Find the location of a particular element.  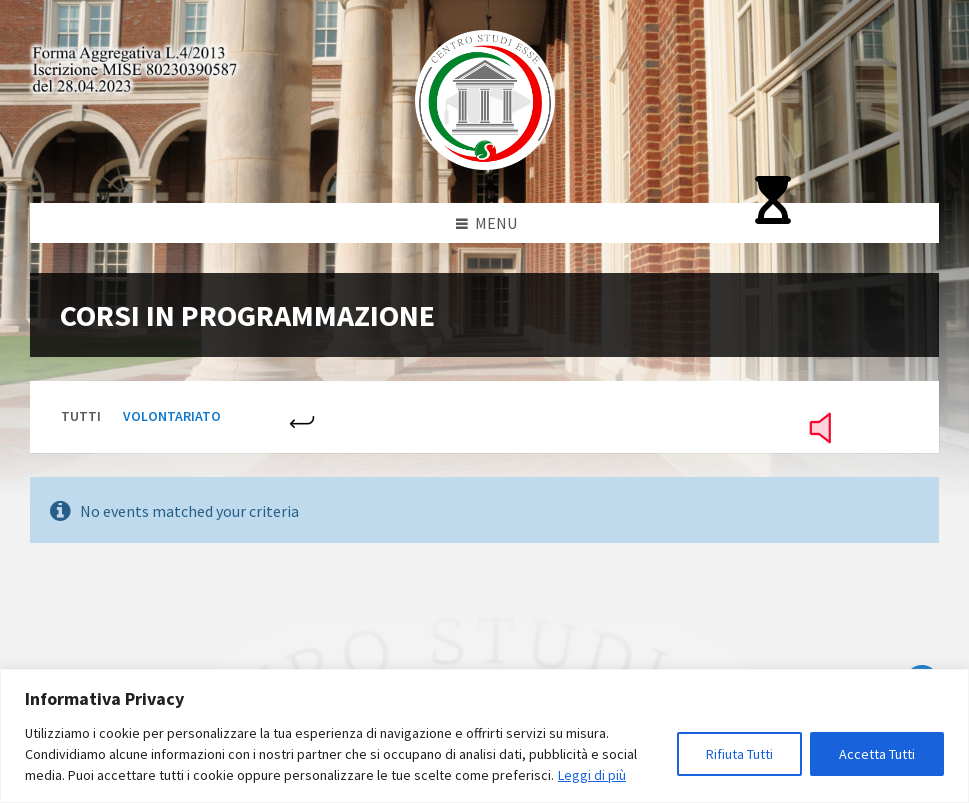

return to previous screen or step is located at coordinates (302, 422).